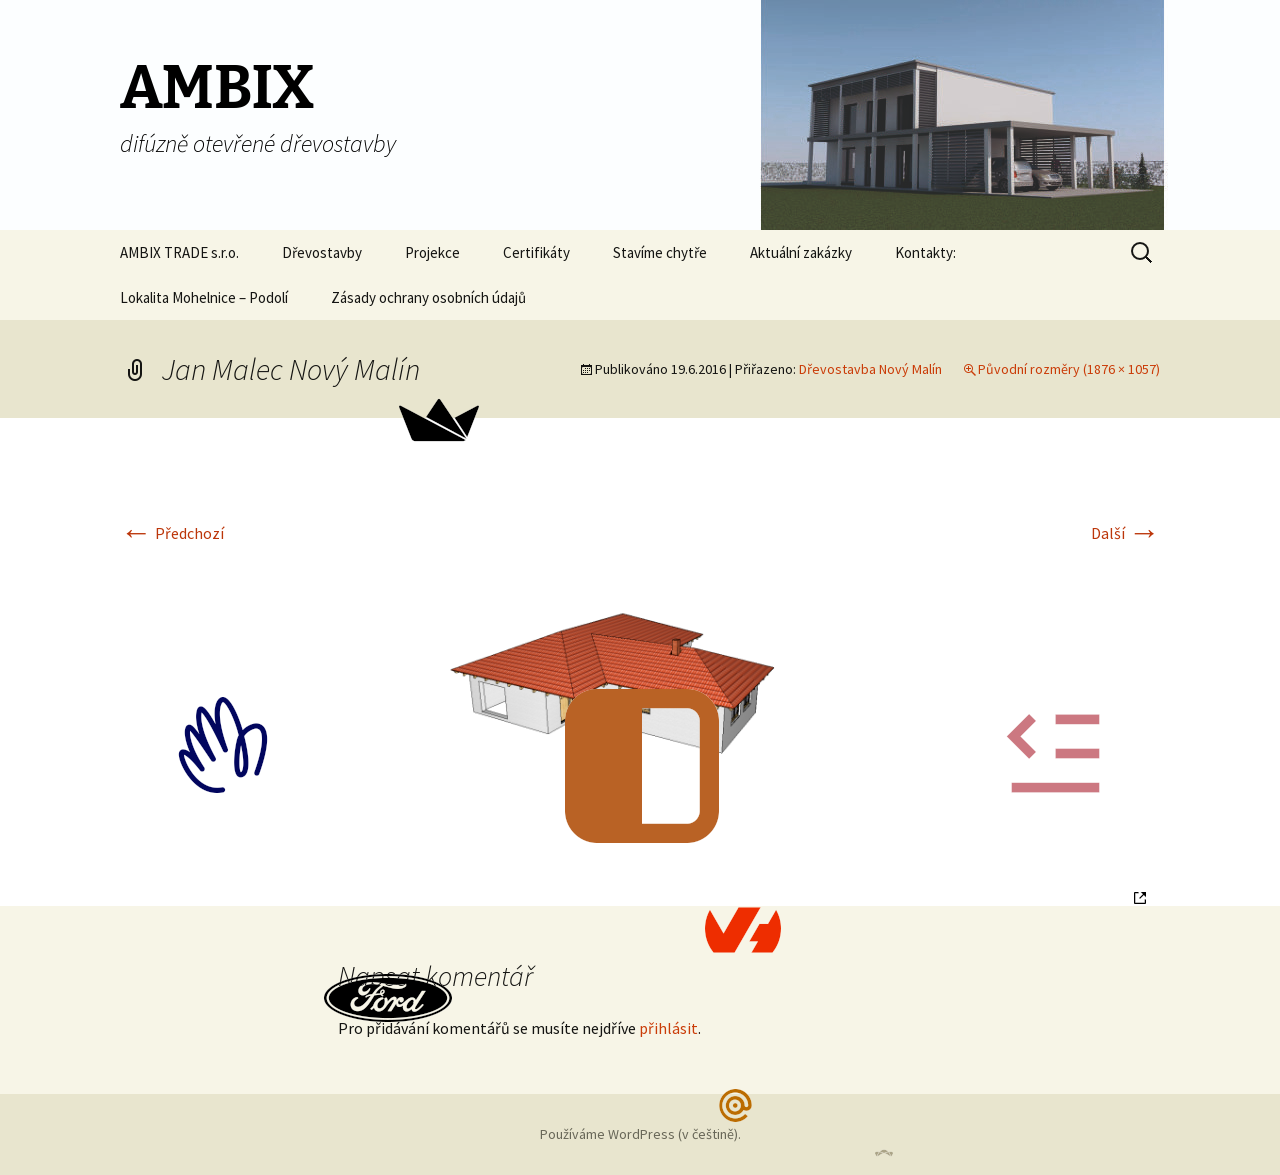 This screenshot has width=1280, height=1175. I want to click on Ford brand or dealership app, so click(388, 998).